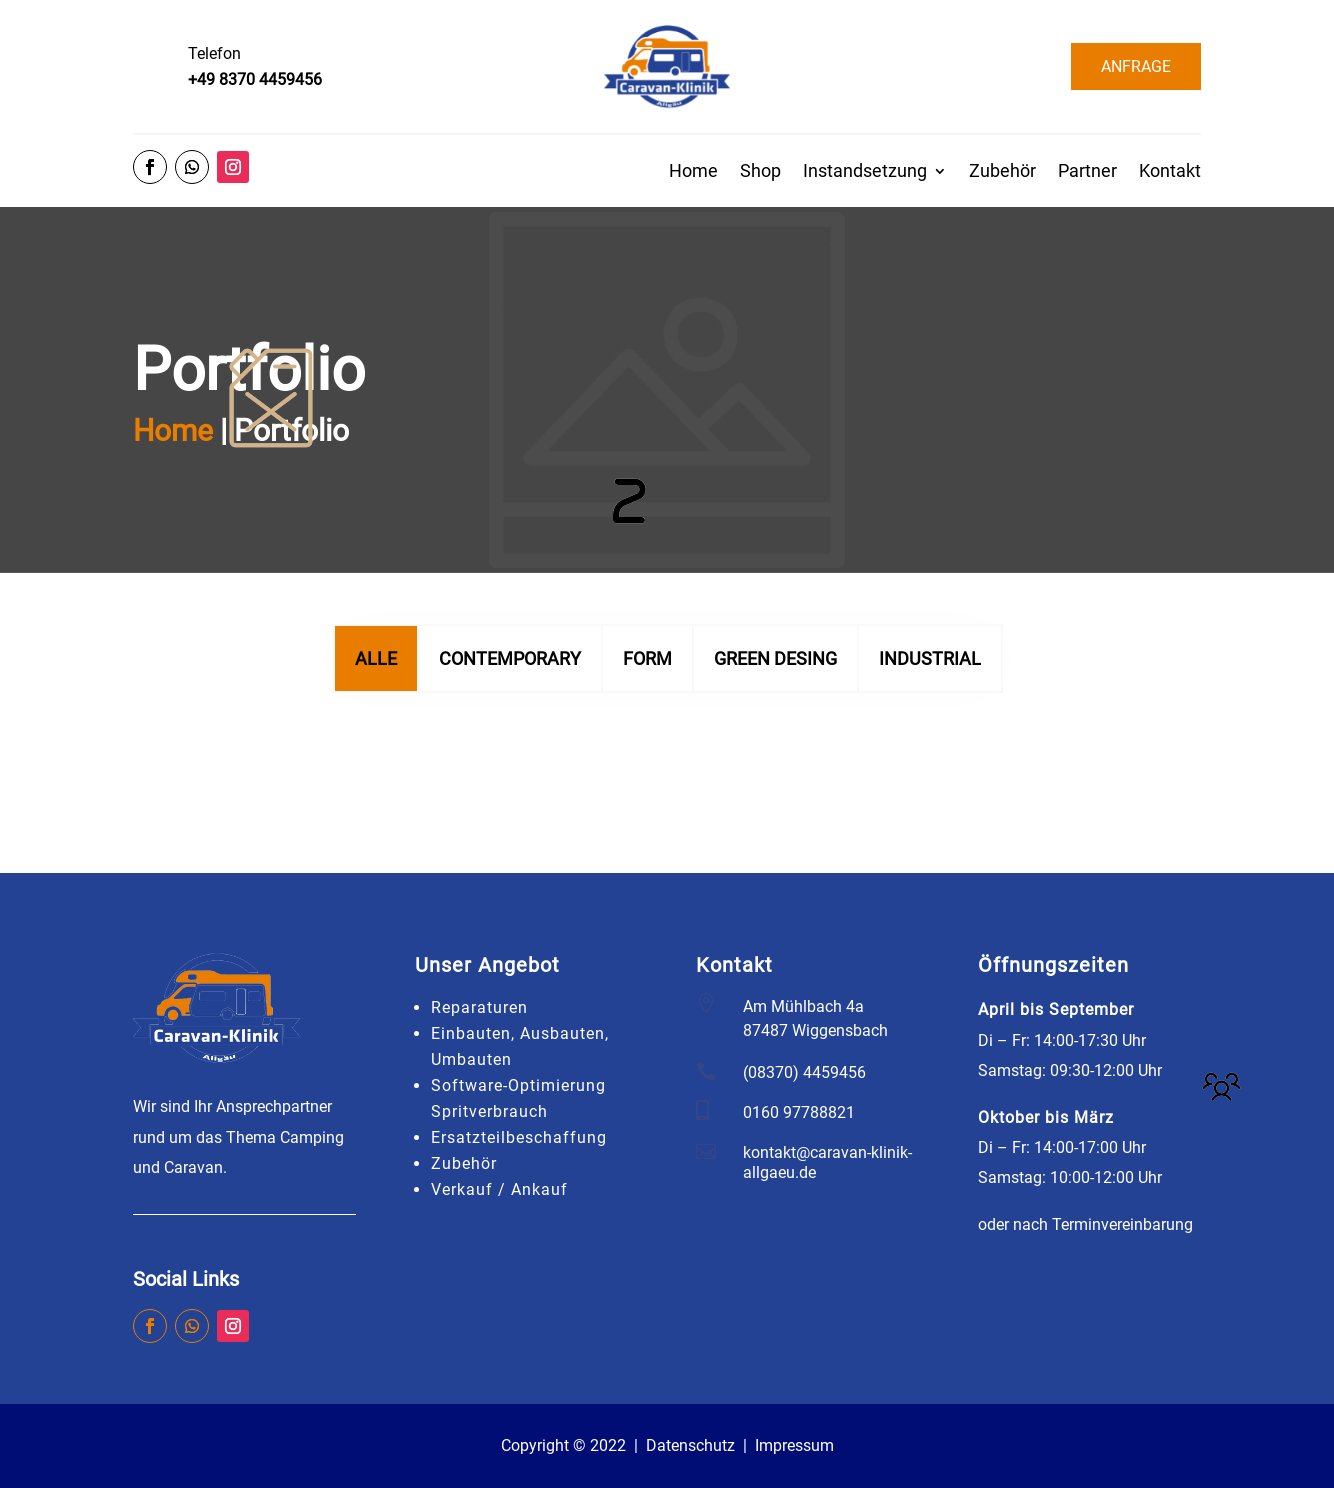 The width and height of the screenshot is (1334, 1488). What do you see at coordinates (629, 501) in the screenshot?
I see `indicates the number 2 or second item in a list` at bounding box center [629, 501].